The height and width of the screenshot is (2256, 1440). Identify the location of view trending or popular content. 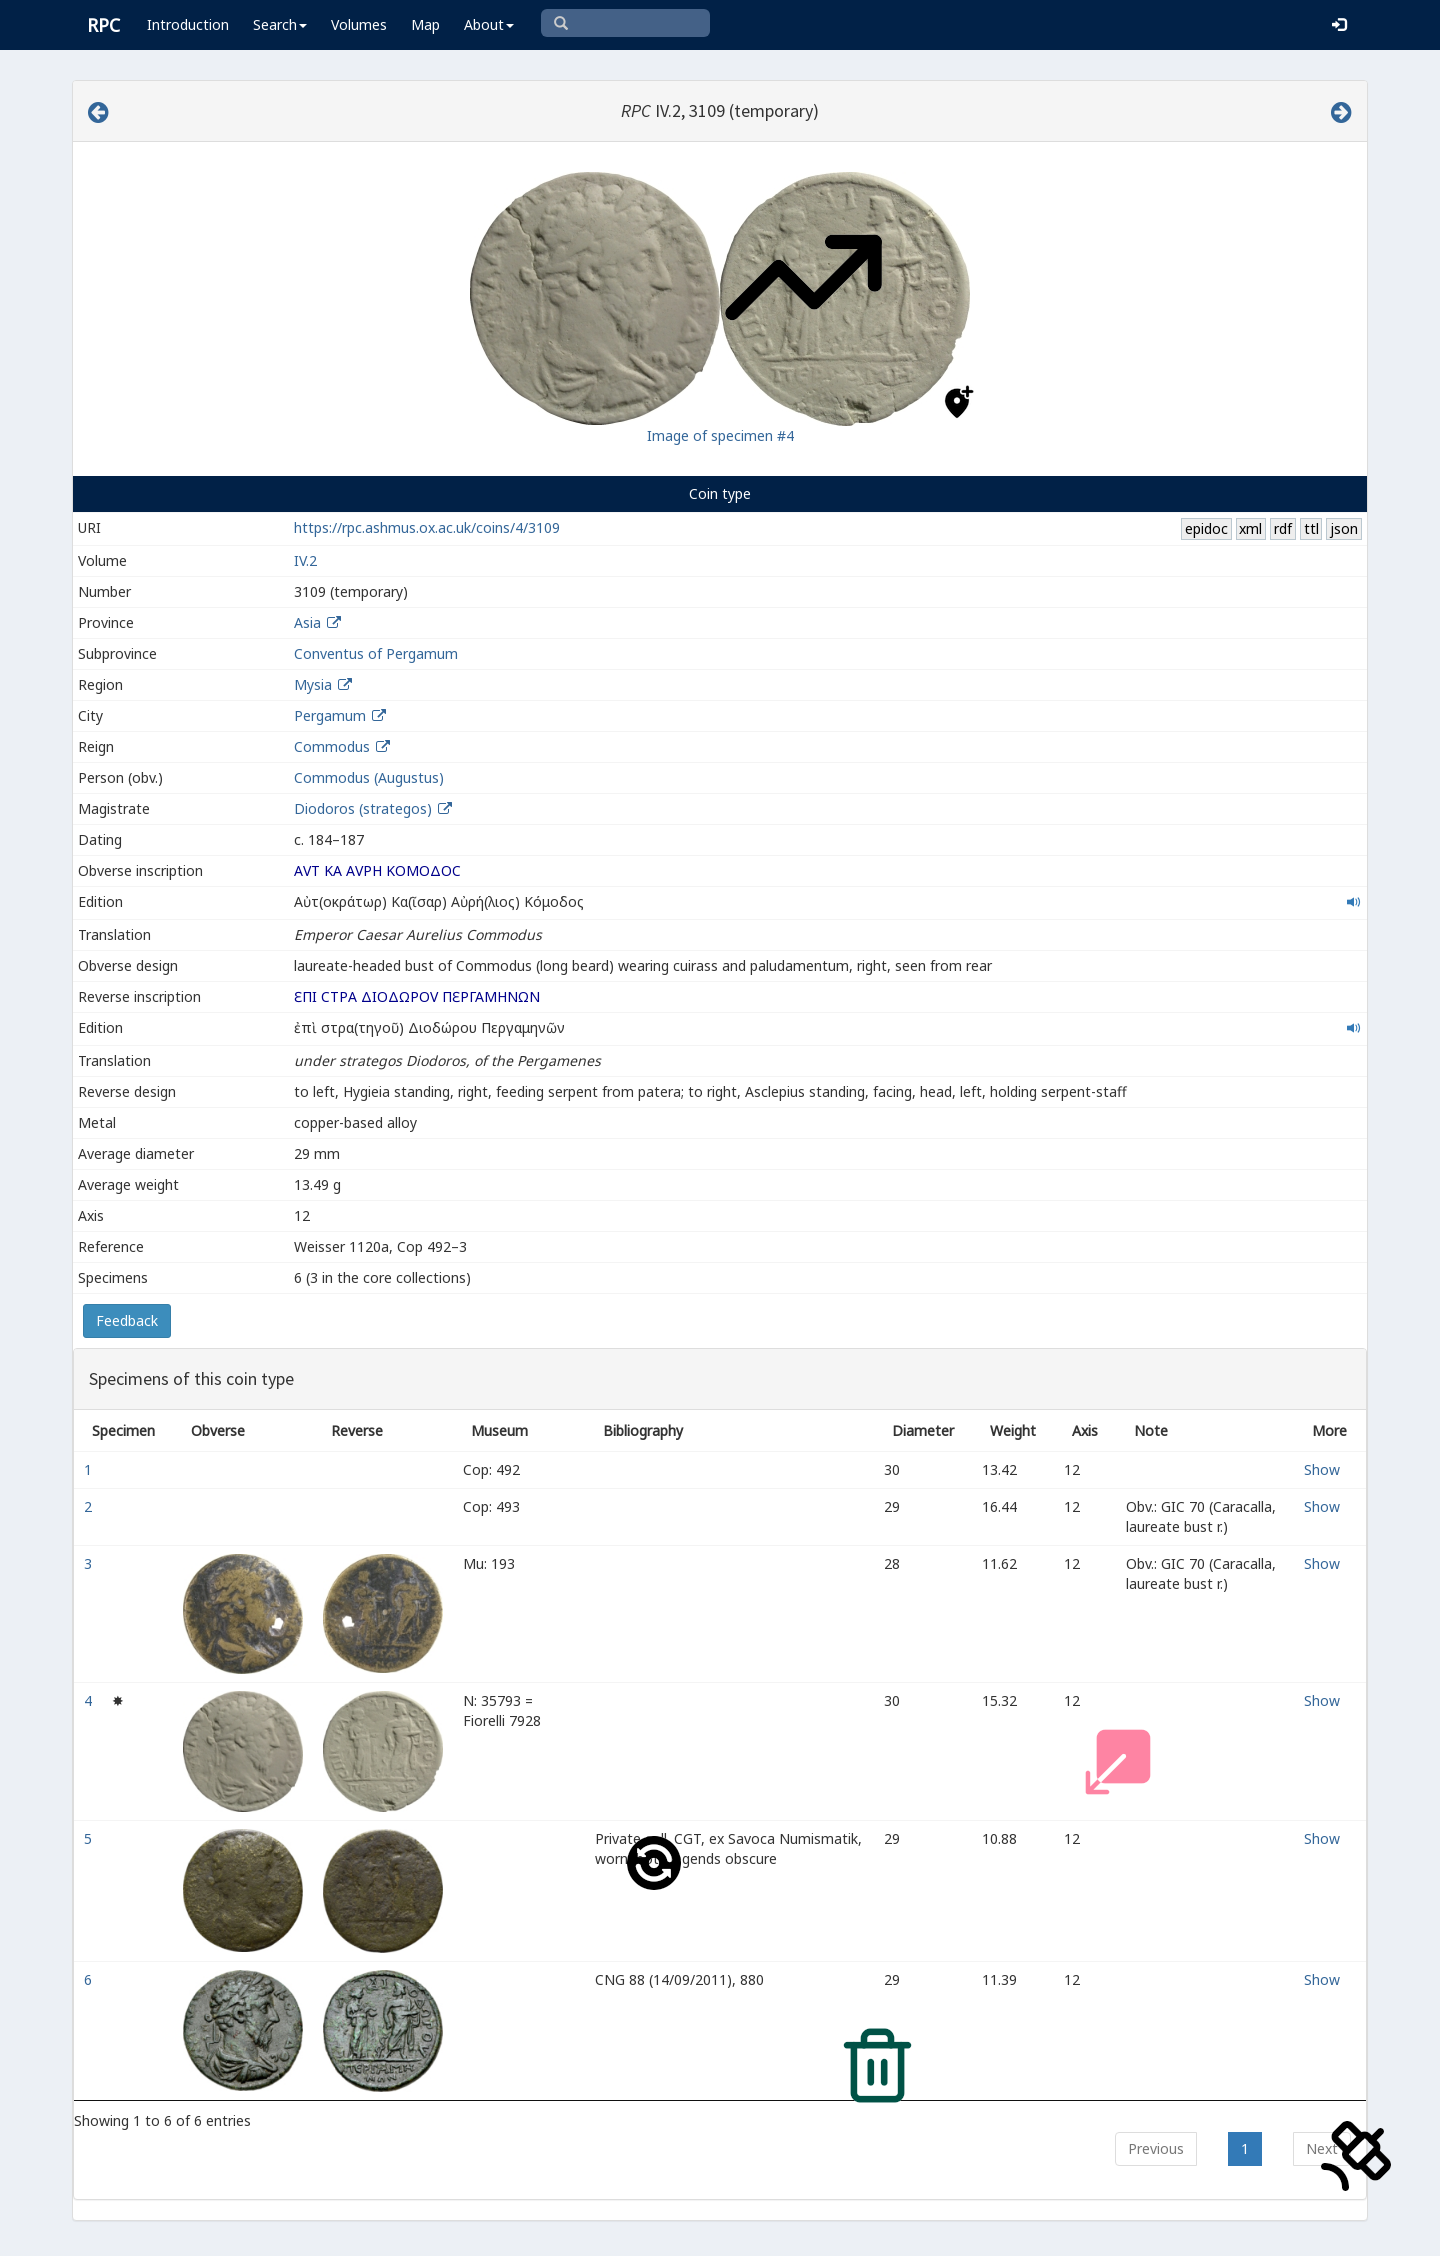
(803, 277).